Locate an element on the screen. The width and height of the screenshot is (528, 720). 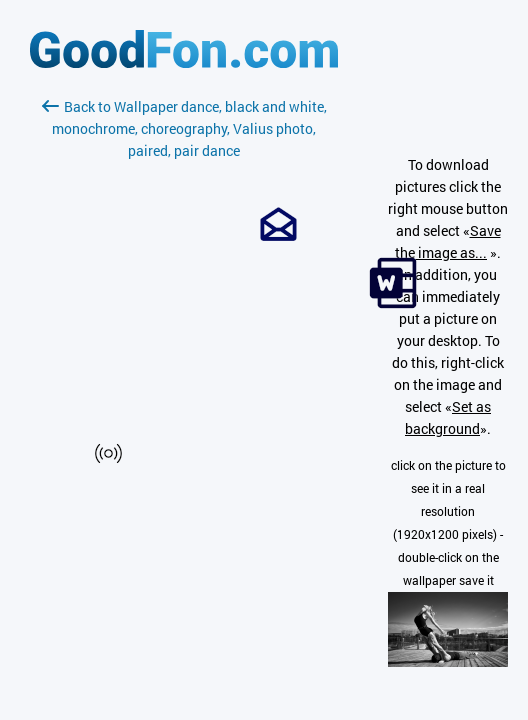
open Microsoft Word is located at coordinates (395, 283).